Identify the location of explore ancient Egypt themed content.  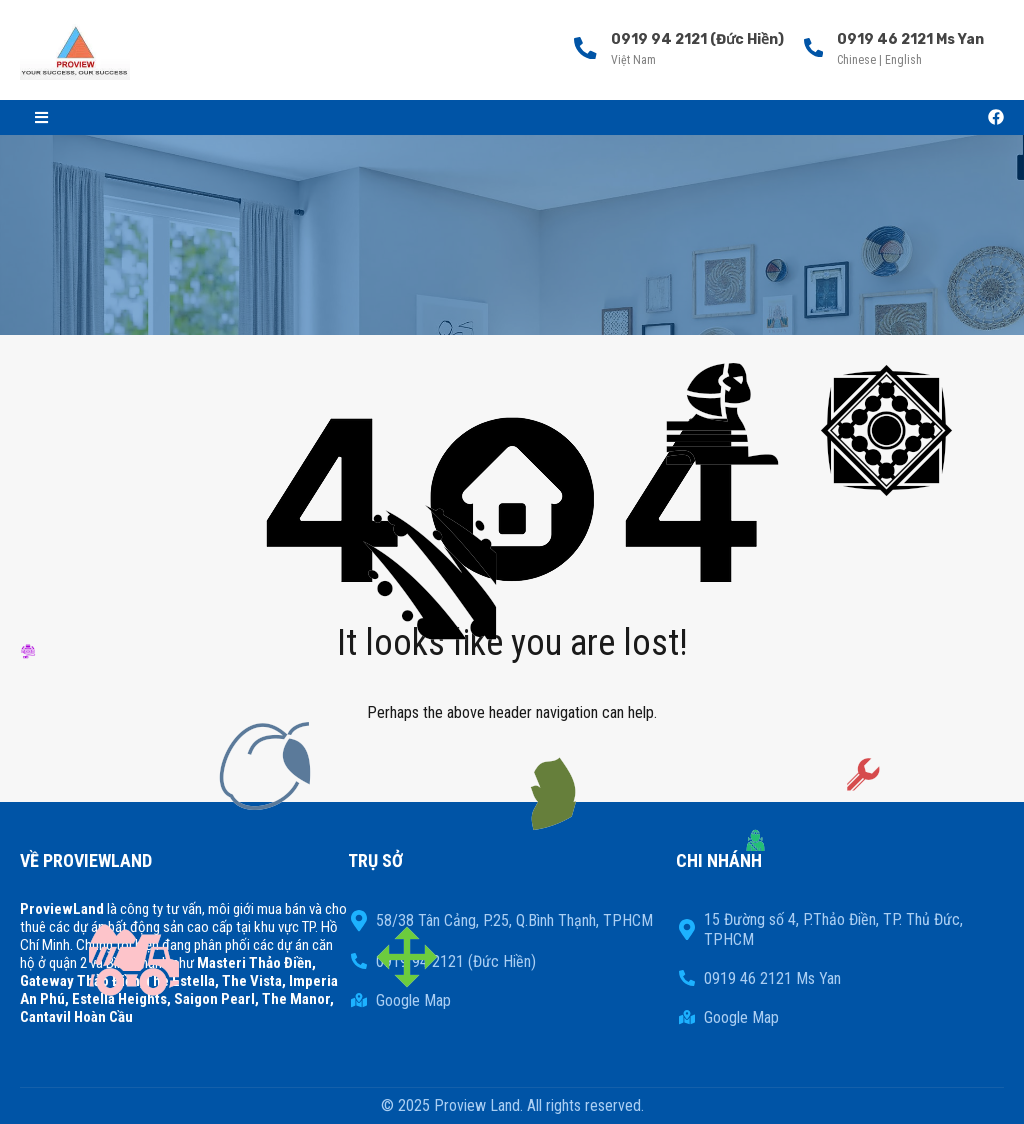
(722, 409).